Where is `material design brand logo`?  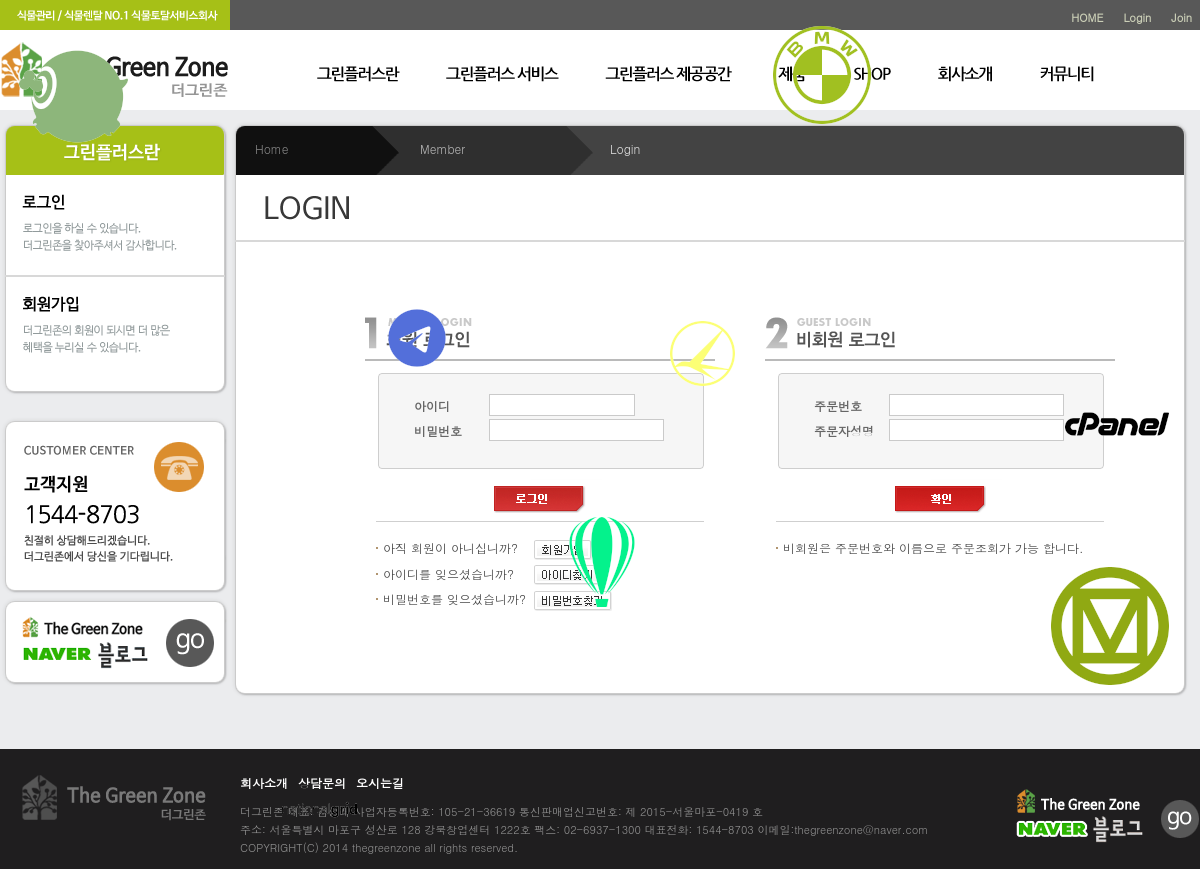 material design brand logo is located at coordinates (1110, 626).